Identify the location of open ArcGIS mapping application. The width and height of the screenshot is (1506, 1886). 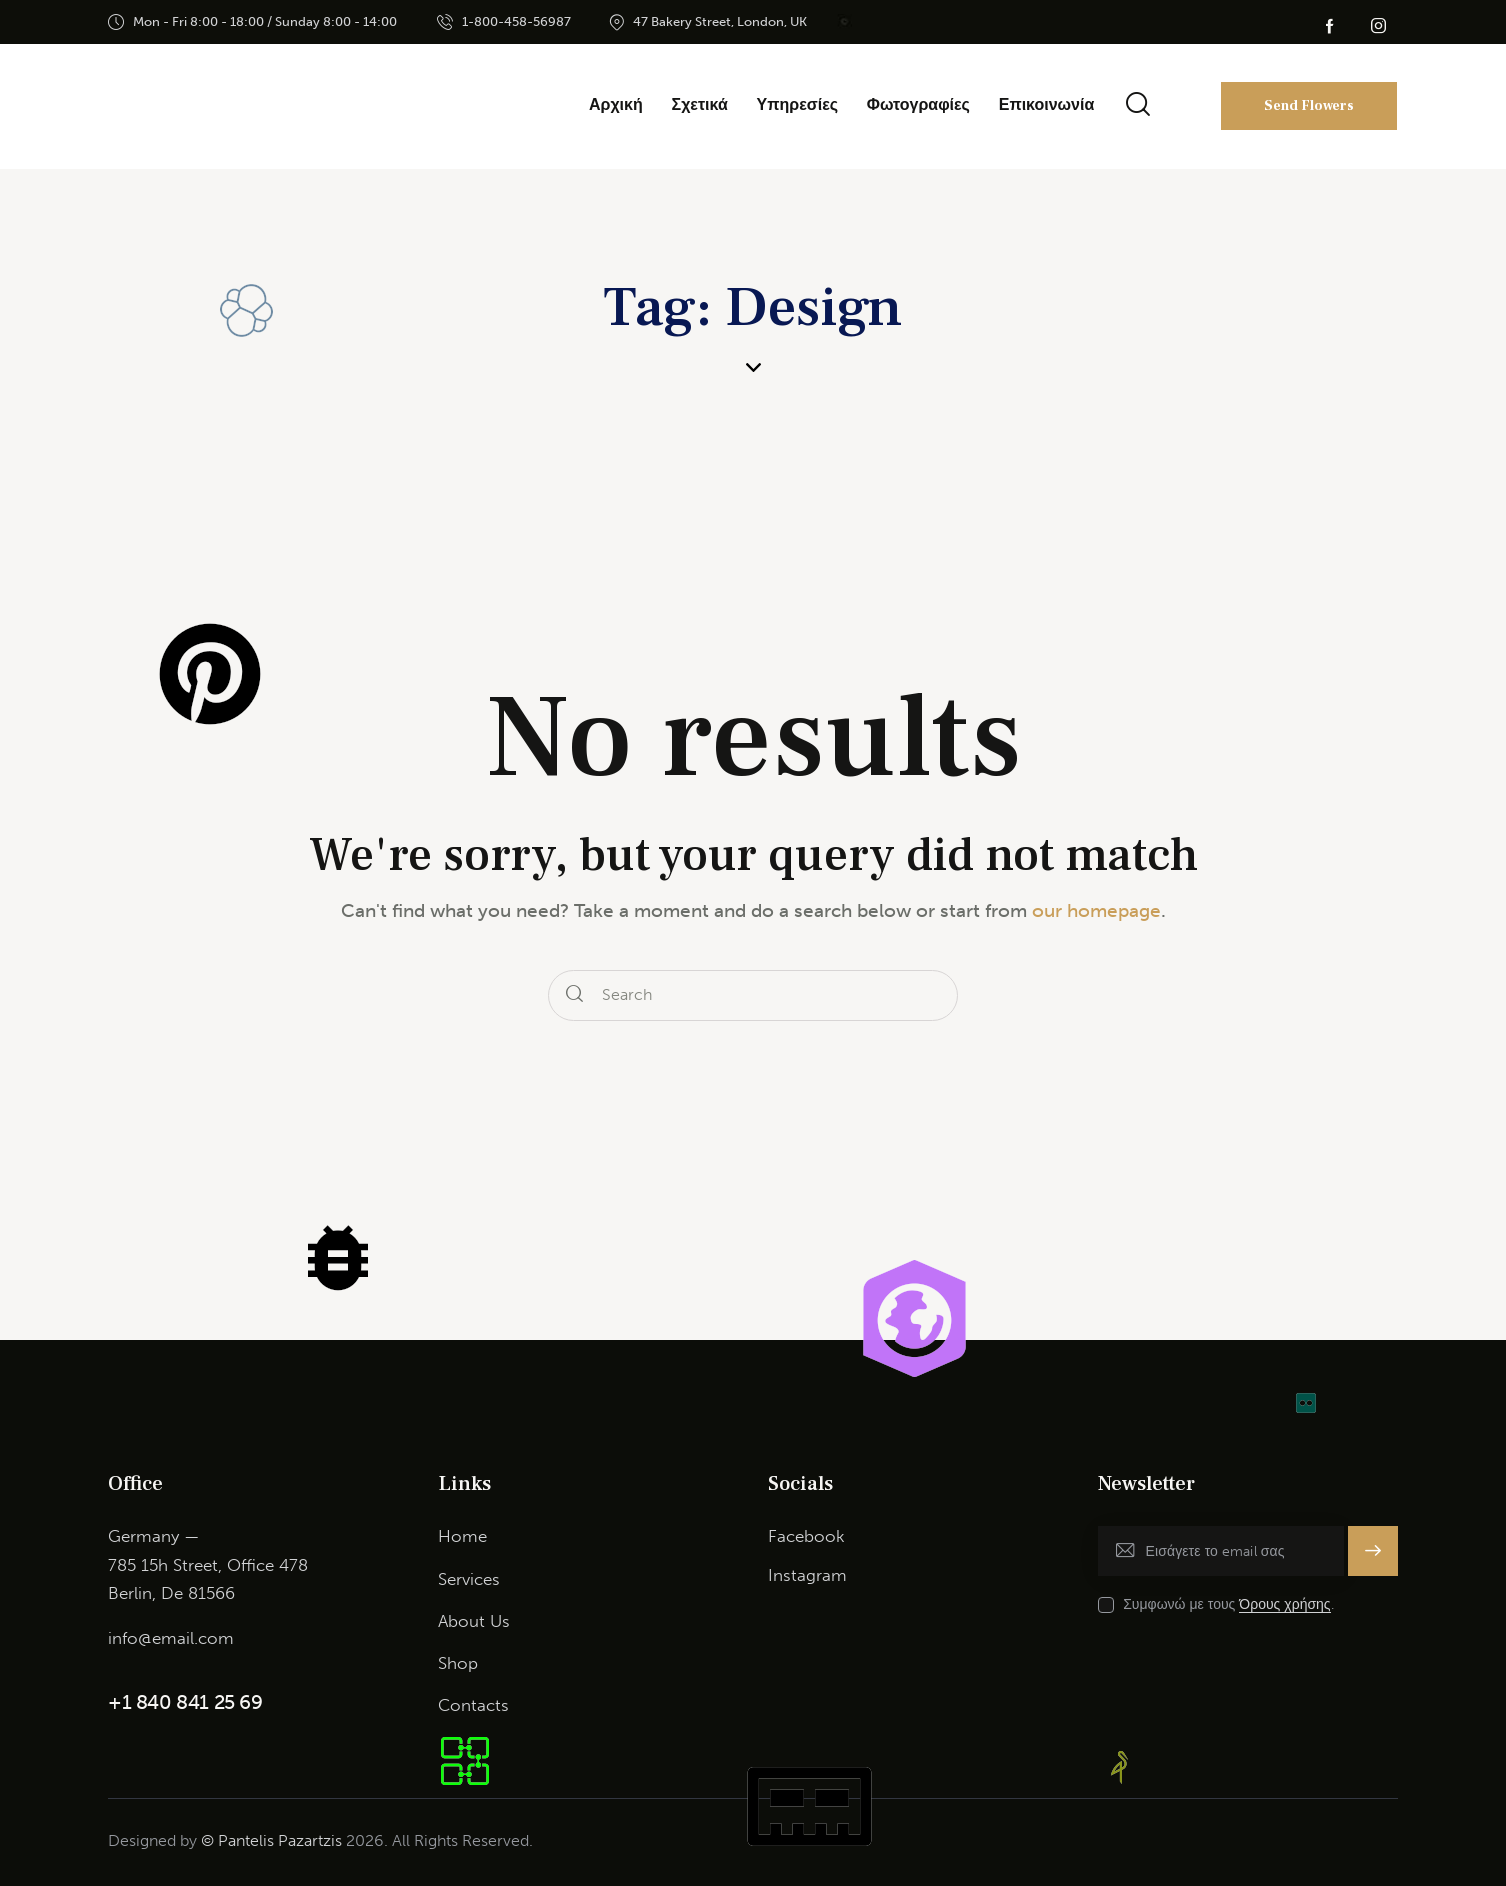
(914, 1318).